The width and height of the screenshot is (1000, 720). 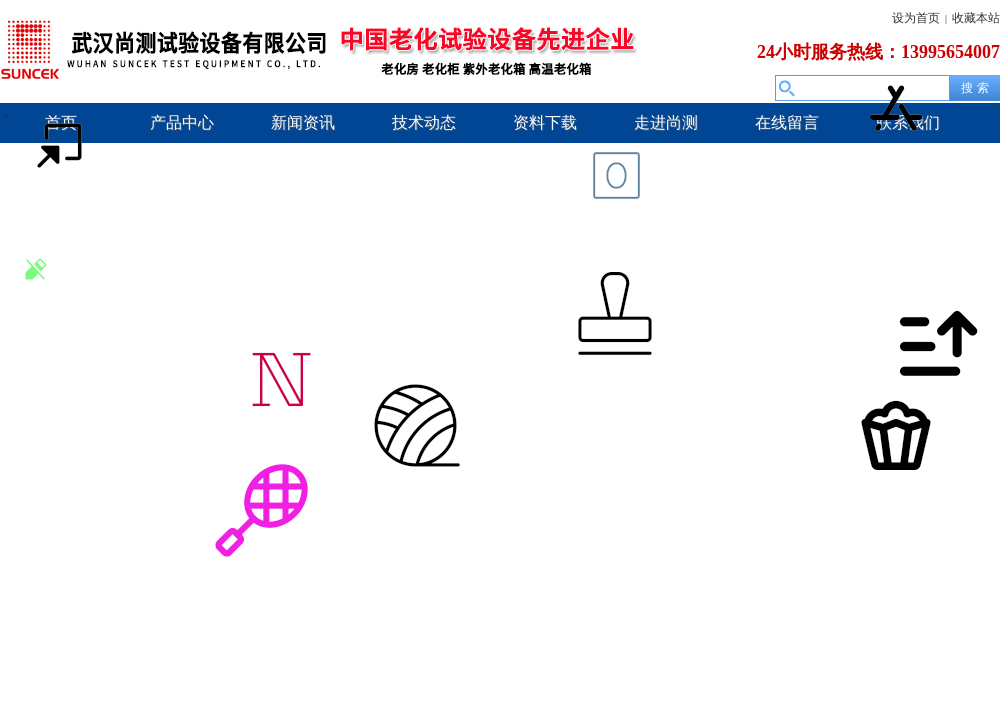 What do you see at coordinates (415, 425) in the screenshot?
I see `access knitting or crafting projects` at bounding box center [415, 425].